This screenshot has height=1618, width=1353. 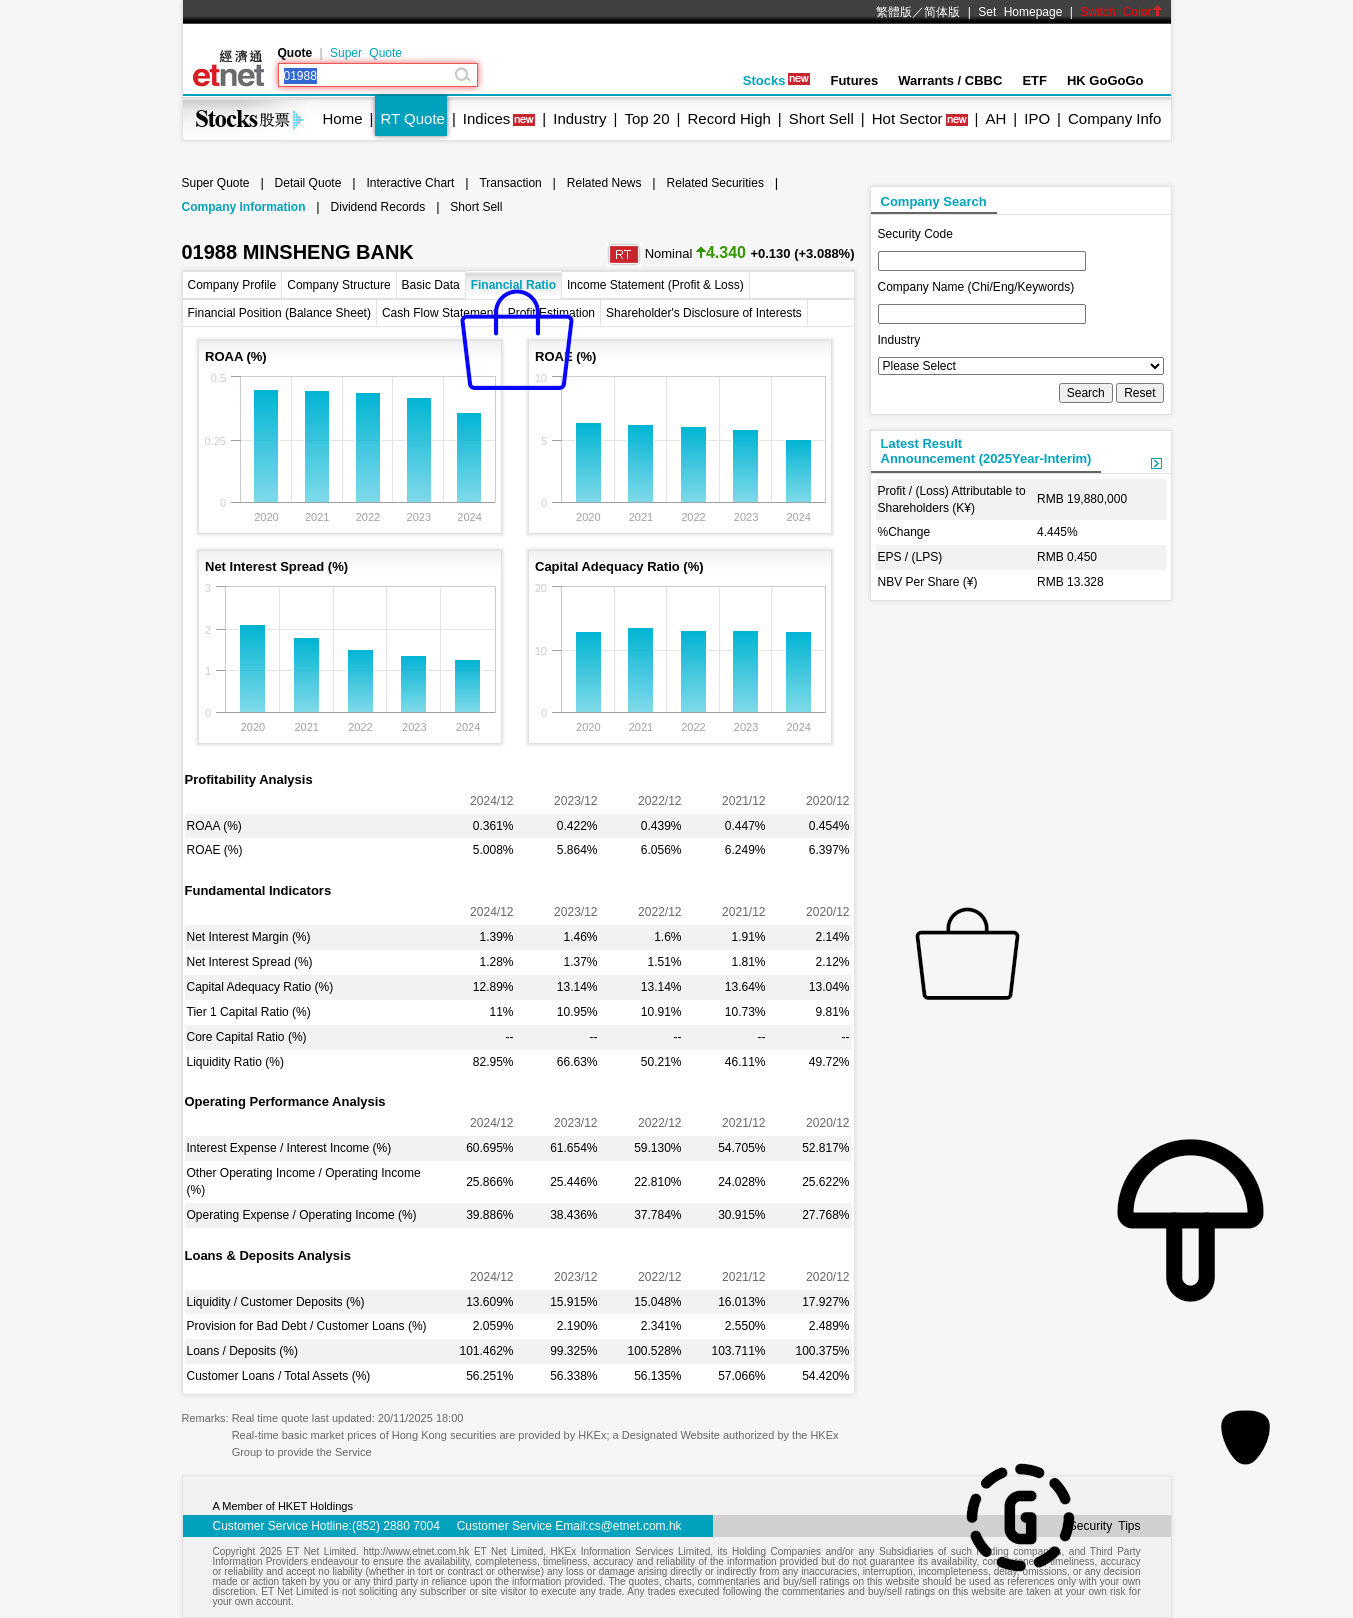 I want to click on access guitar or music tools, so click(x=1245, y=1437).